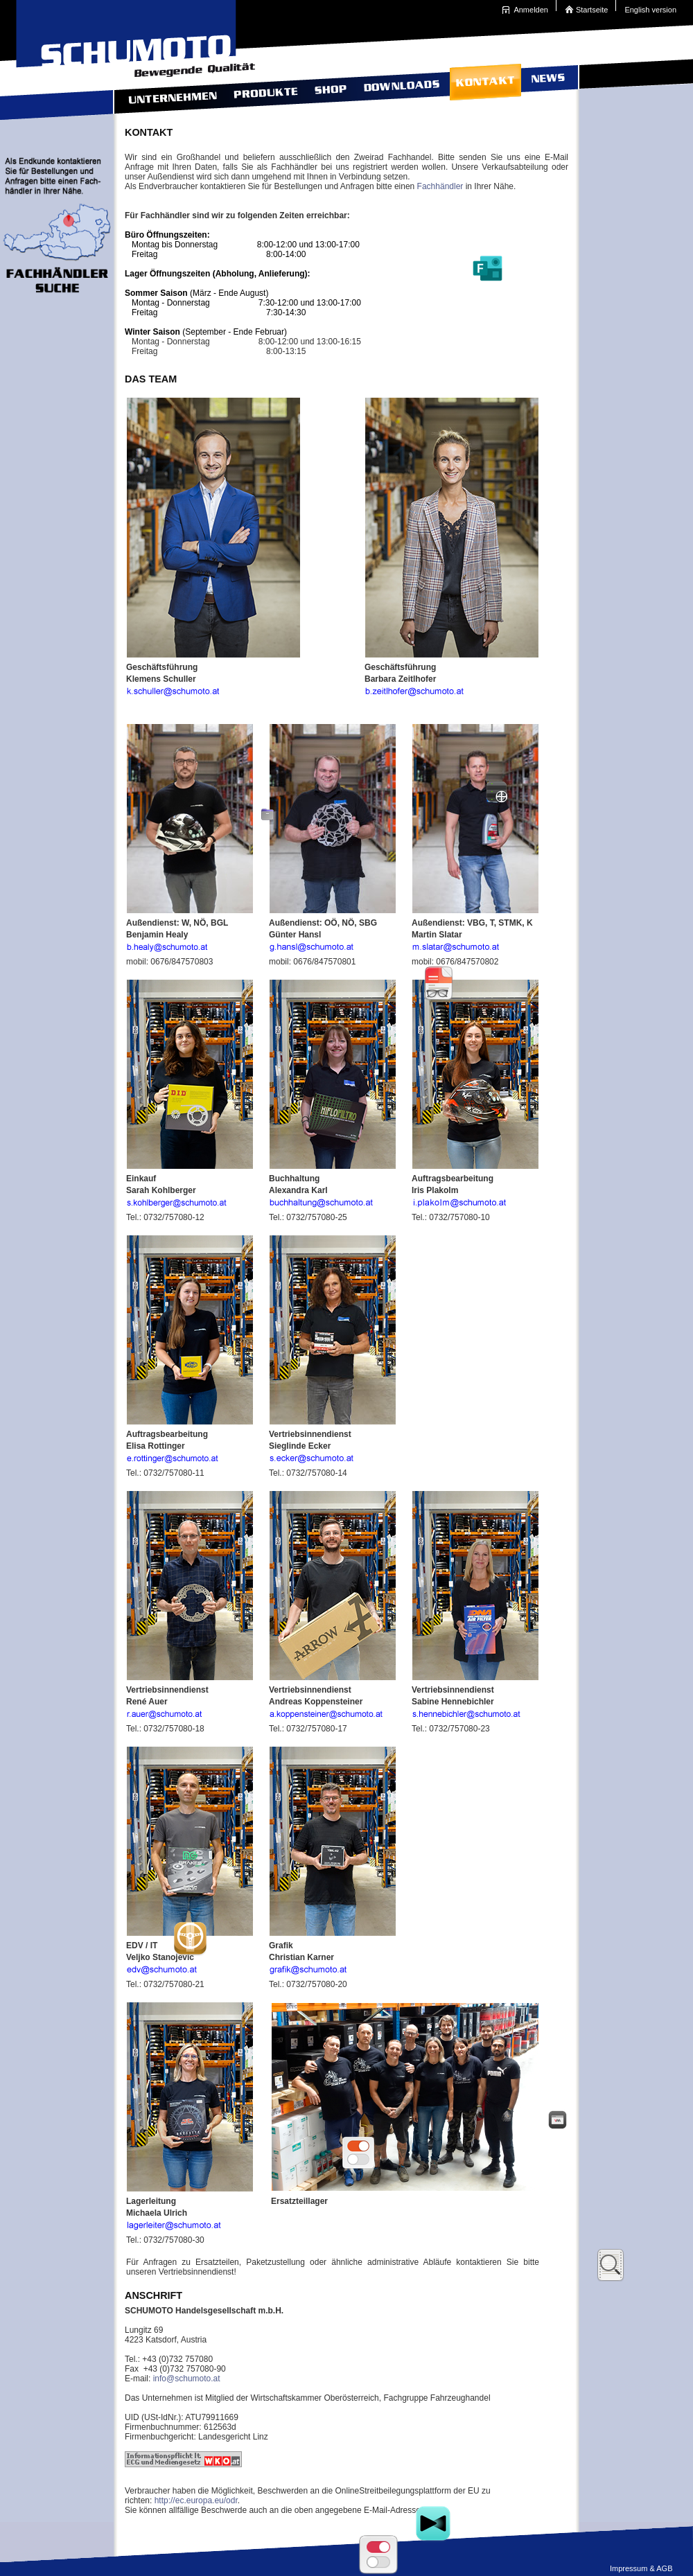  Describe the element at coordinates (487, 268) in the screenshot. I see `open microsoft forms app` at that location.